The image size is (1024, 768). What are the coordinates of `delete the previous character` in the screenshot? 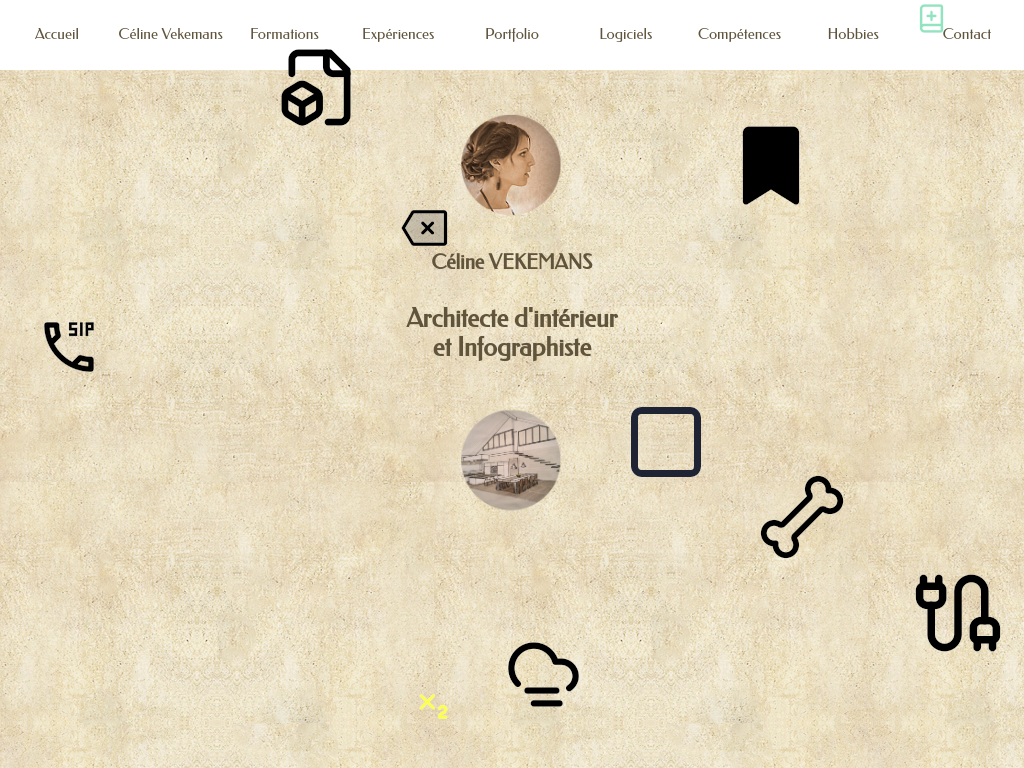 It's located at (426, 228).